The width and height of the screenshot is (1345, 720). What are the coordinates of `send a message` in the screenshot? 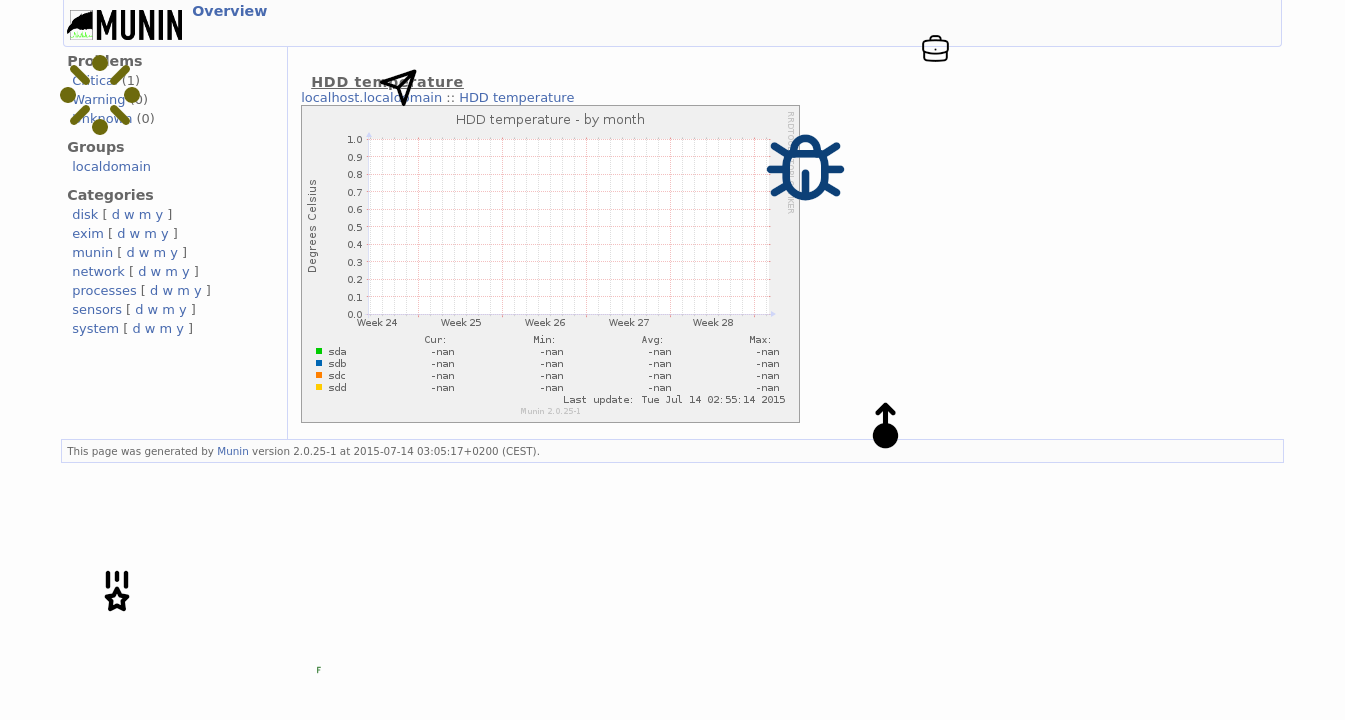 It's located at (400, 86).